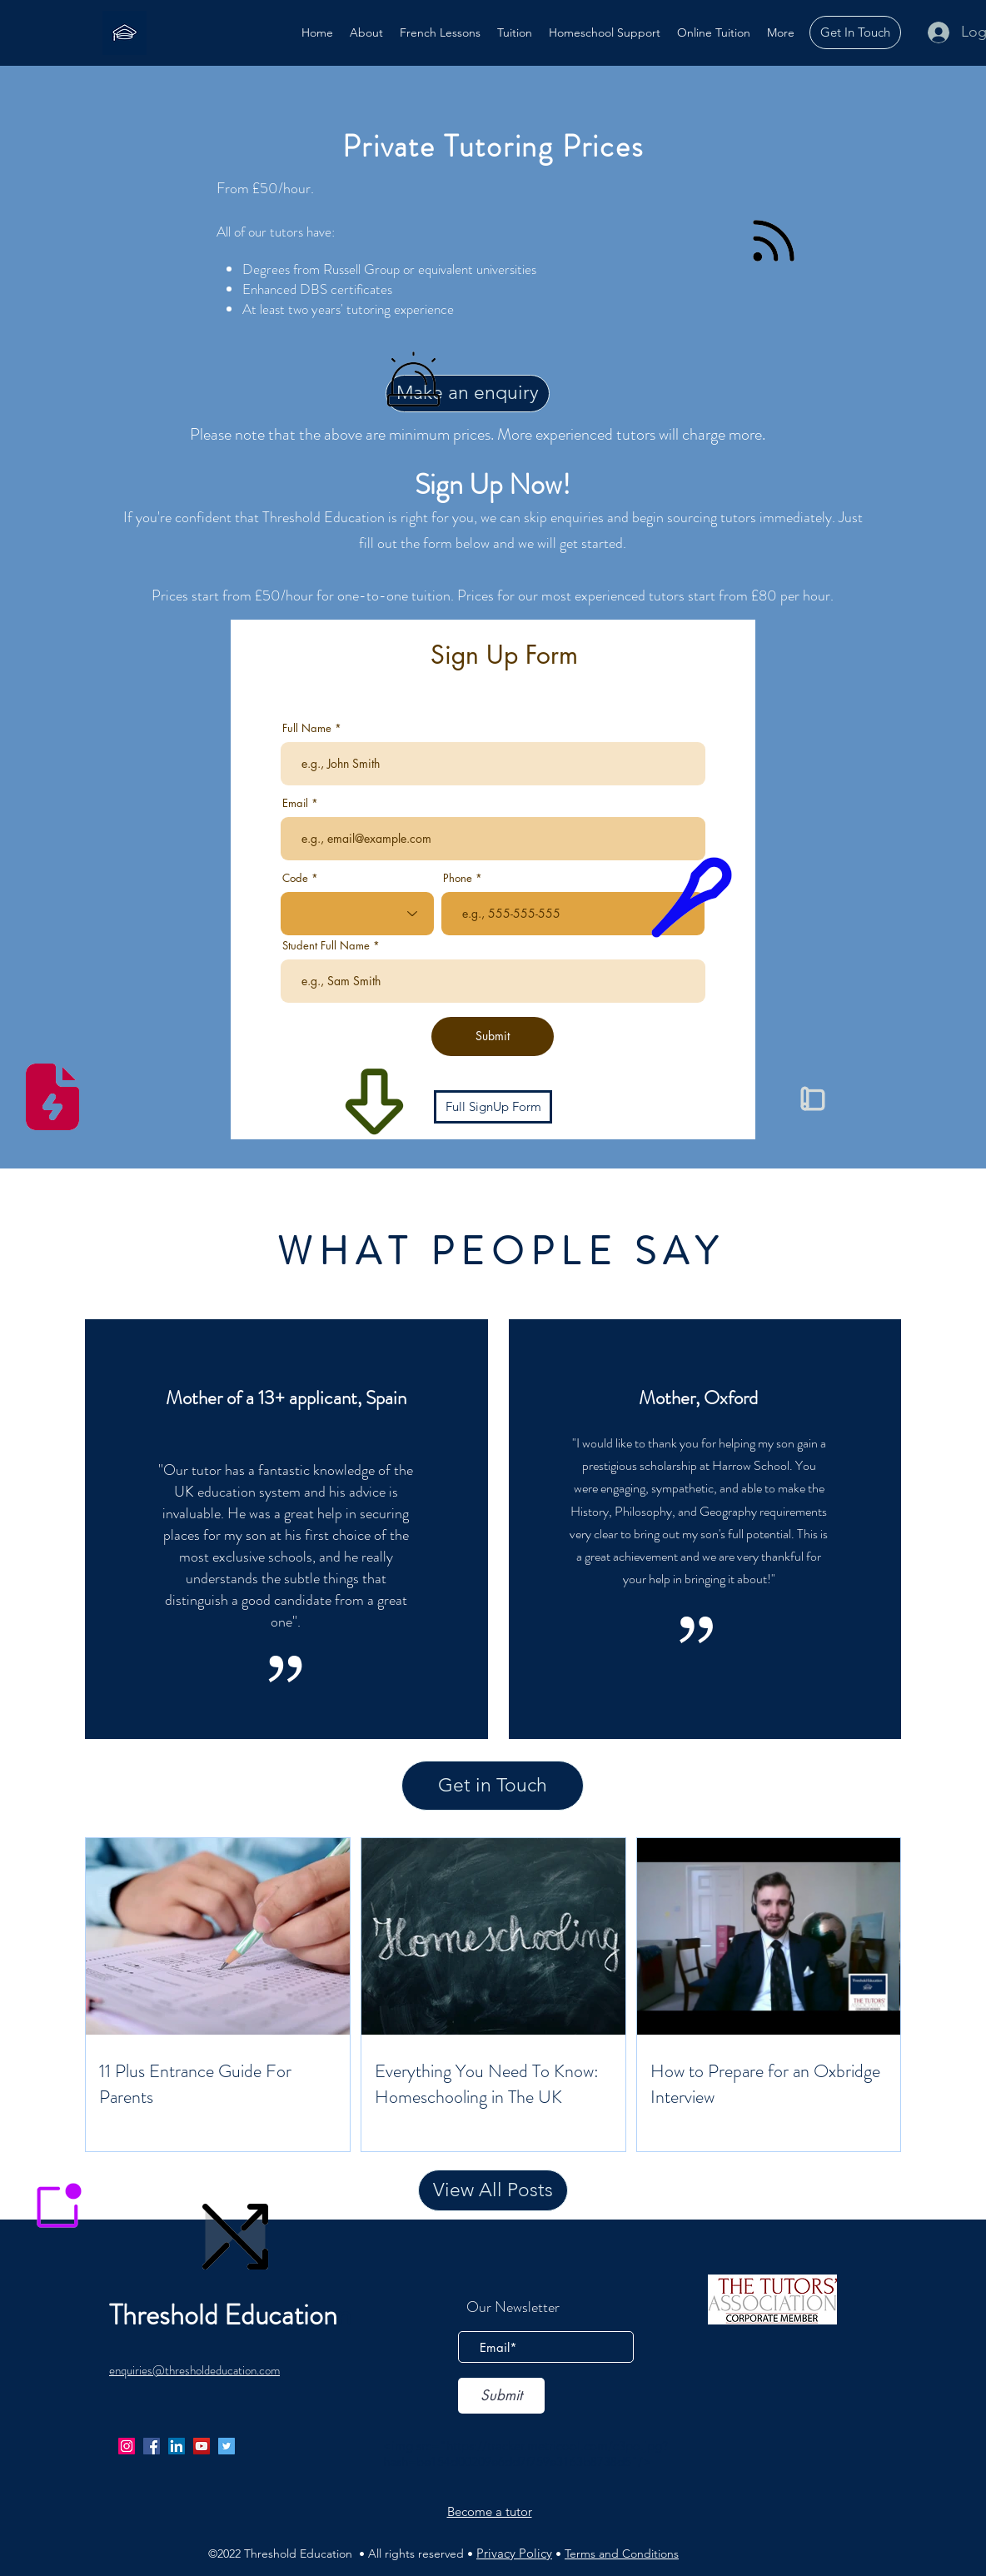 The image size is (986, 2576). What do you see at coordinates (374, 1102) in the screenshot?
I see `download a file or content` at bounding box center [374, 1102].